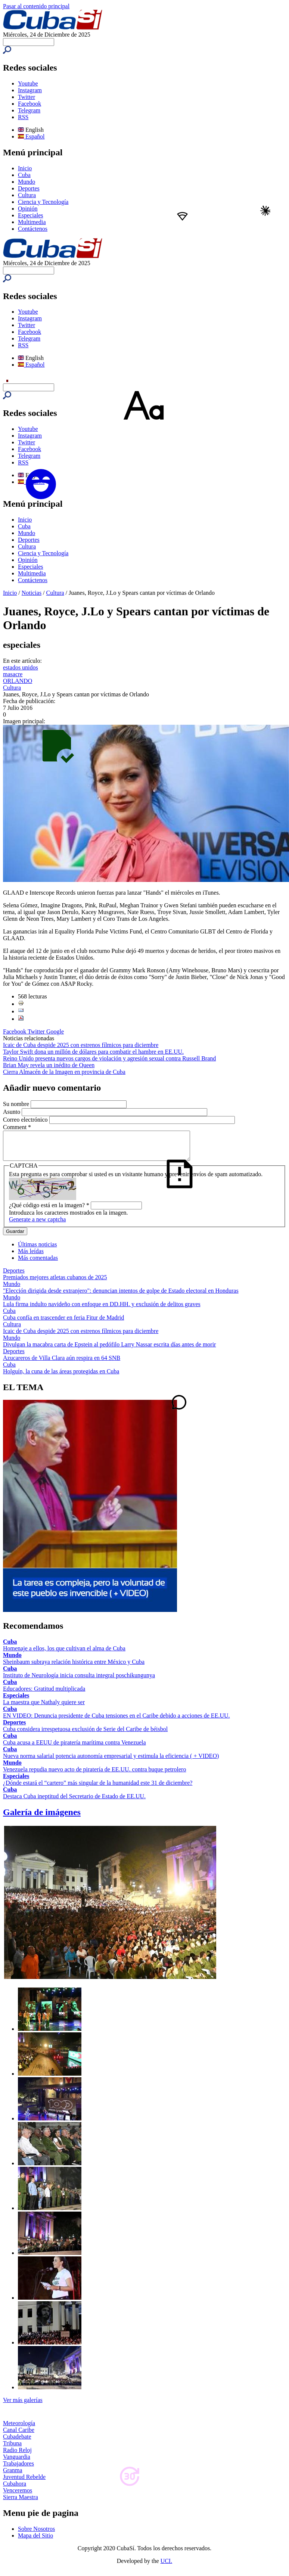  What do you see at coordinates (265, 211) in the screenshot?
I see `open the Claude AI assistant app` at bounding box center [265, 211].